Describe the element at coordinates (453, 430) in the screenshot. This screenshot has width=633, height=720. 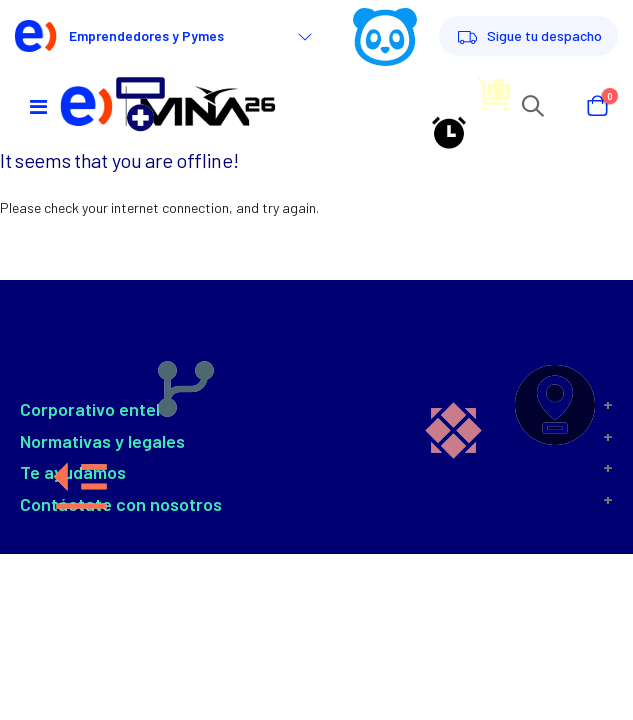
I see `centos linux operating system logo` at that location.